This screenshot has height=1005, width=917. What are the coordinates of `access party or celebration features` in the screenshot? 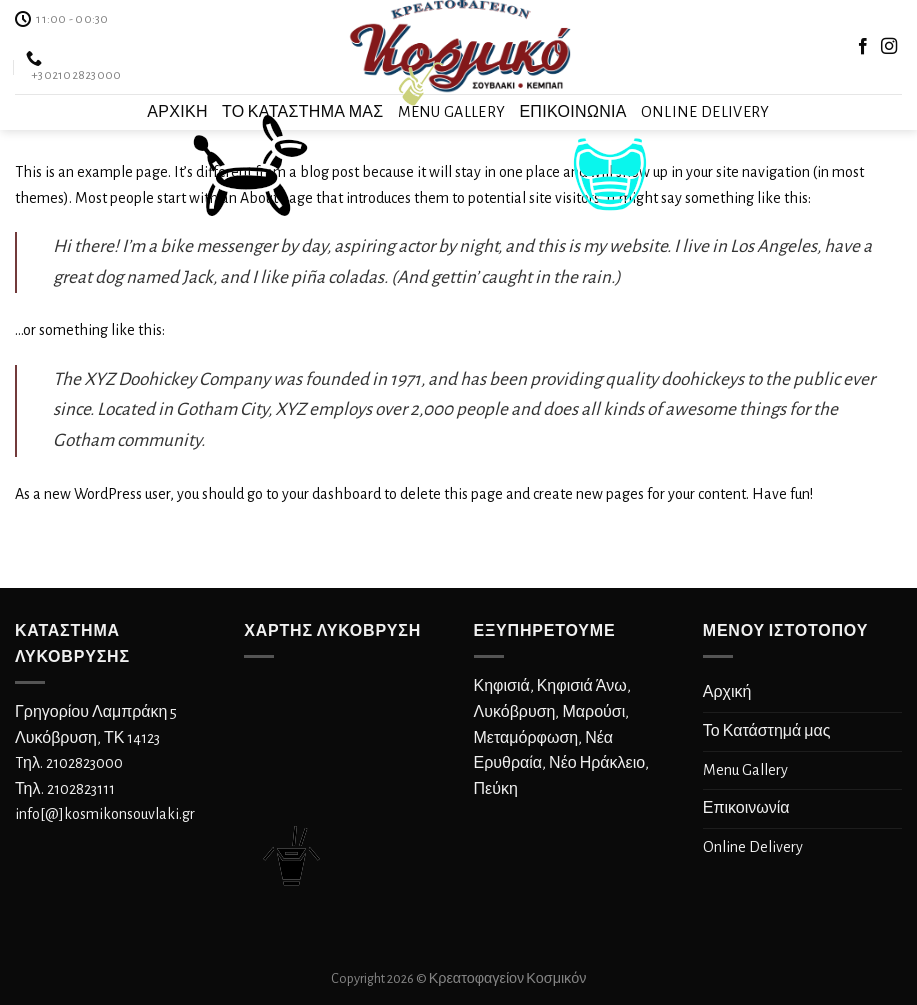 It's located at (250, 165).